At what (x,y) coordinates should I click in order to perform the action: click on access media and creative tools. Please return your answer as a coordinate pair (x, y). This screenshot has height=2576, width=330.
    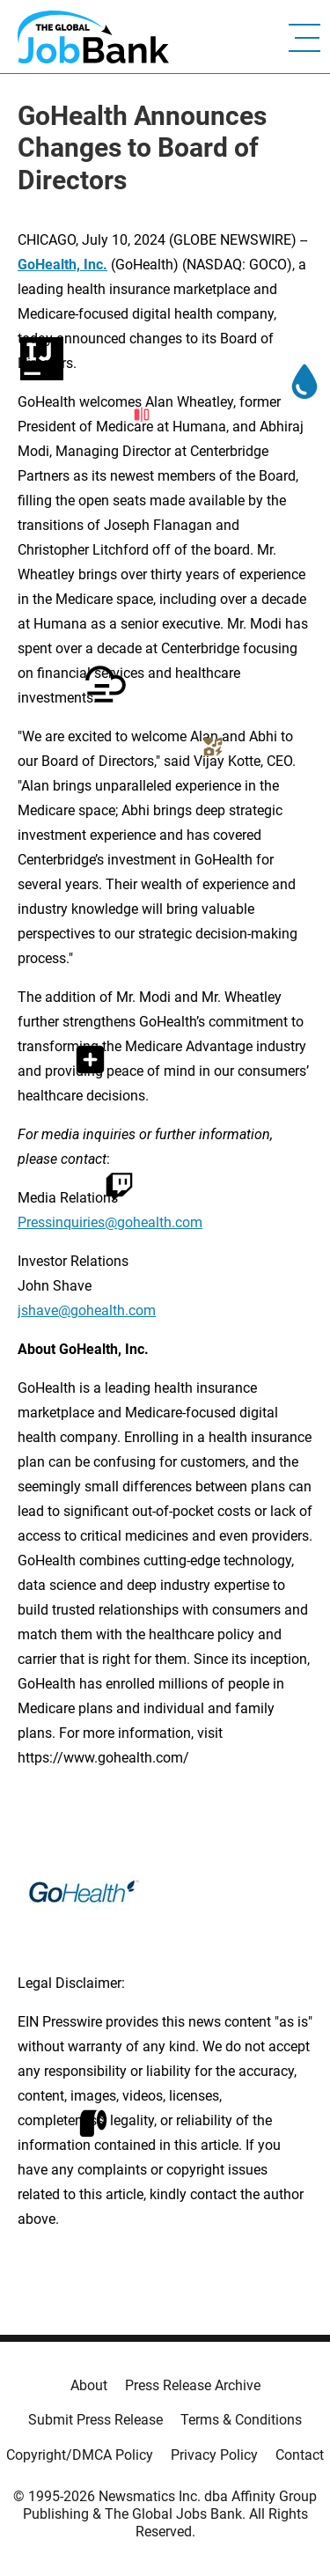
    Looking at the image, I should click on (213, 747).